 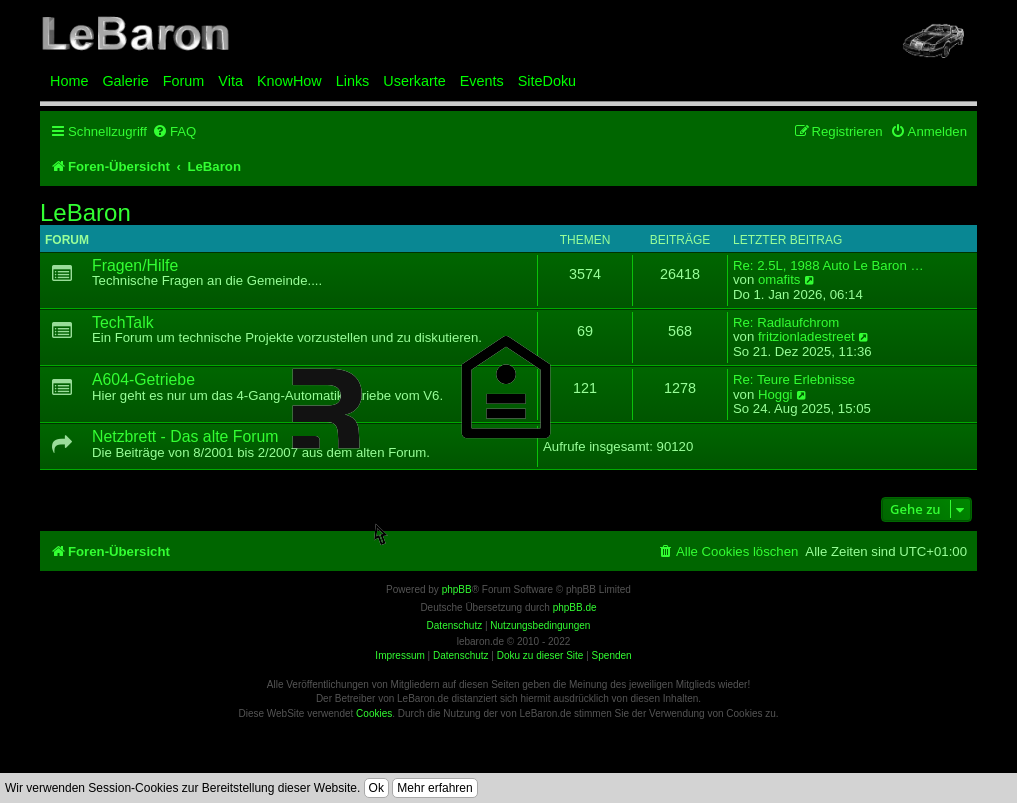 I want to click on view product pricing or tag details, so click(x=506, y=389).